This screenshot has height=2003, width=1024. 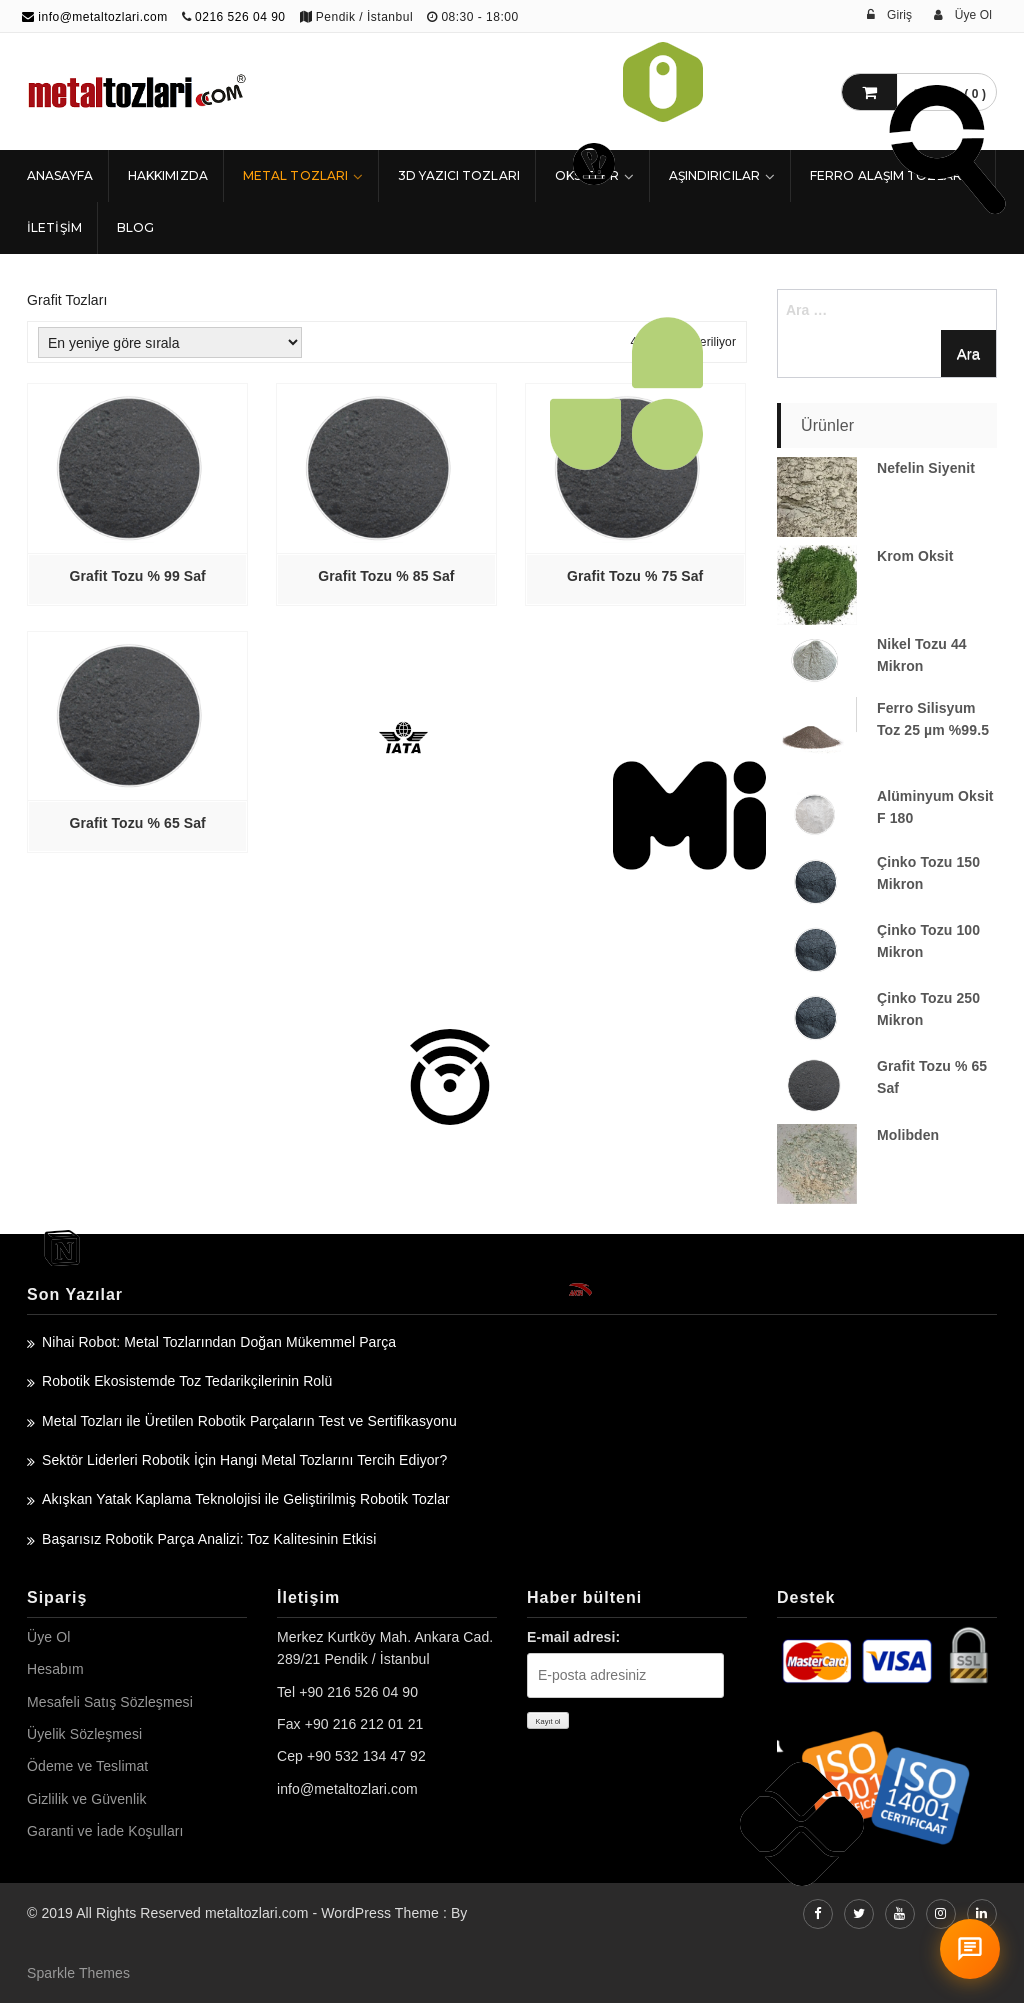 What do you see at coordinates (62, 1248) in the screenshot?
I see `open Notion app` at bounding box center [62, 1248].